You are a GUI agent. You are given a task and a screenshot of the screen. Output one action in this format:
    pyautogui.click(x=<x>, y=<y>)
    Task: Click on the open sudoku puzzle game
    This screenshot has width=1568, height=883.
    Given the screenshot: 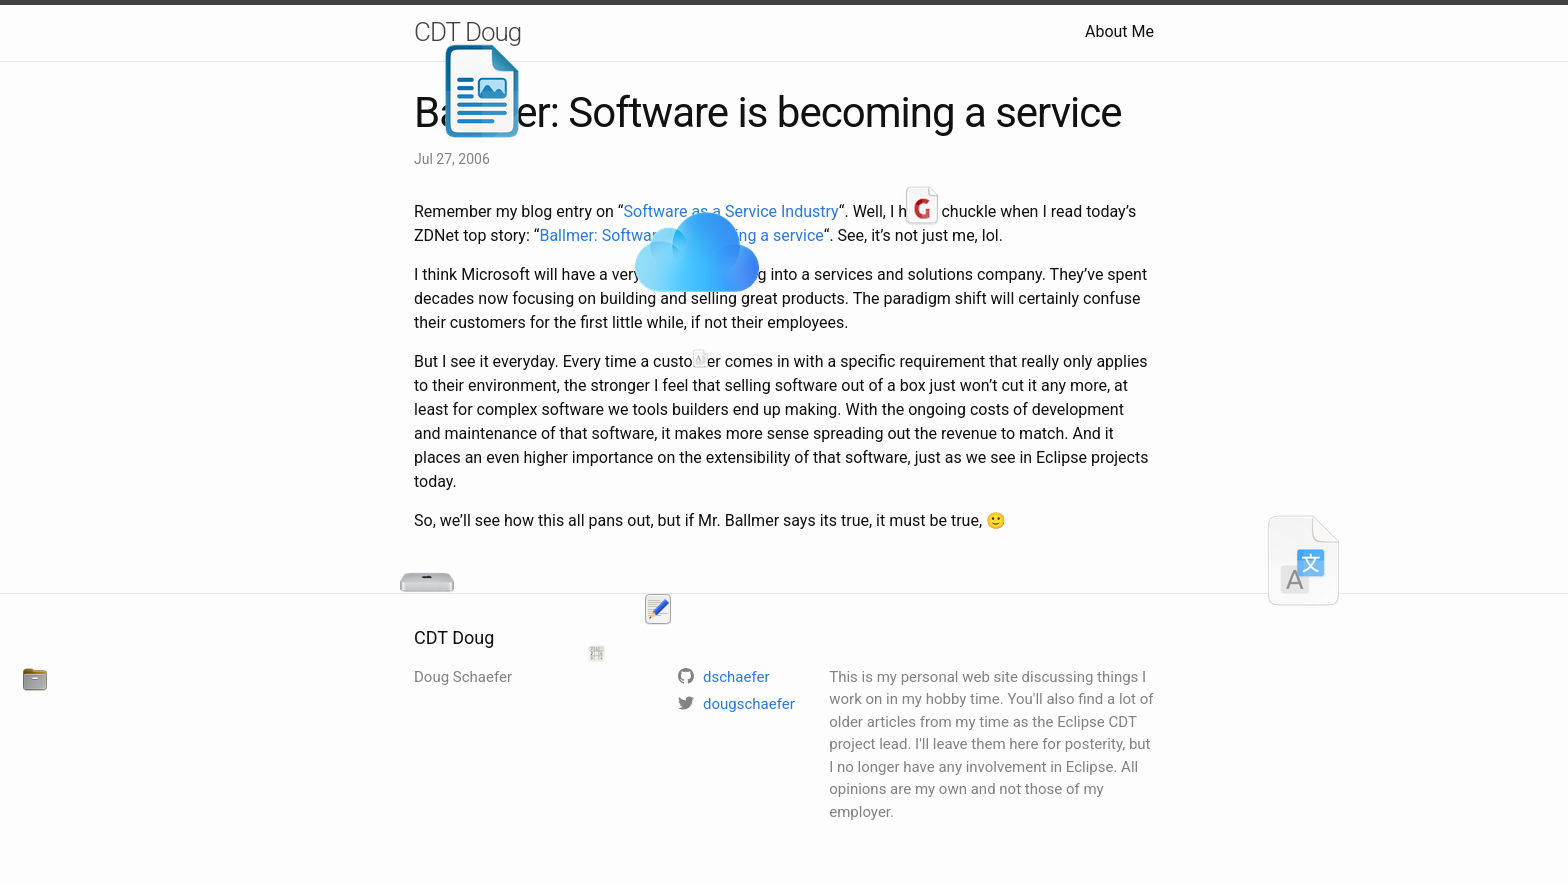 What is the action you would take?
    pyautogui.click(x=596, y=653)
    